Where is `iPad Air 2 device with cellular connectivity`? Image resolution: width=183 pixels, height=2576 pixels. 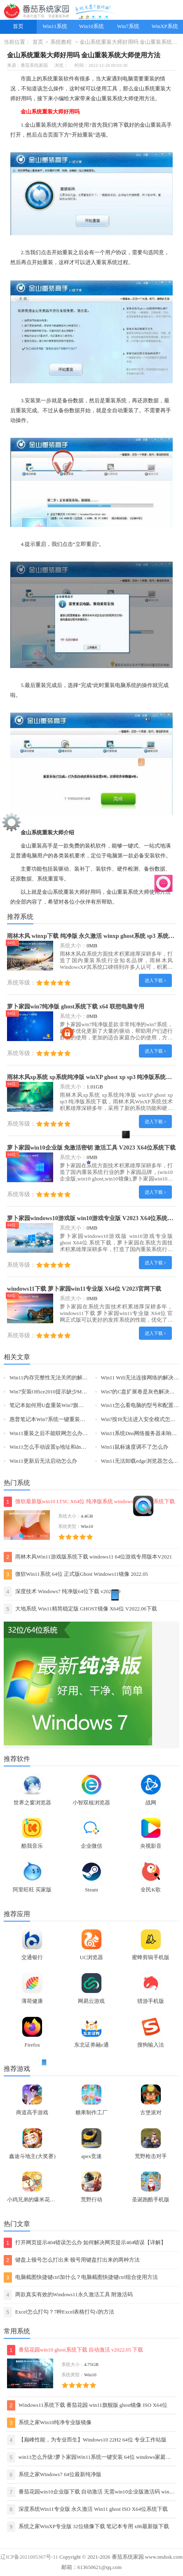
iPad Air 2 device with cellular connectivity is located at coordinates (44, 2062).